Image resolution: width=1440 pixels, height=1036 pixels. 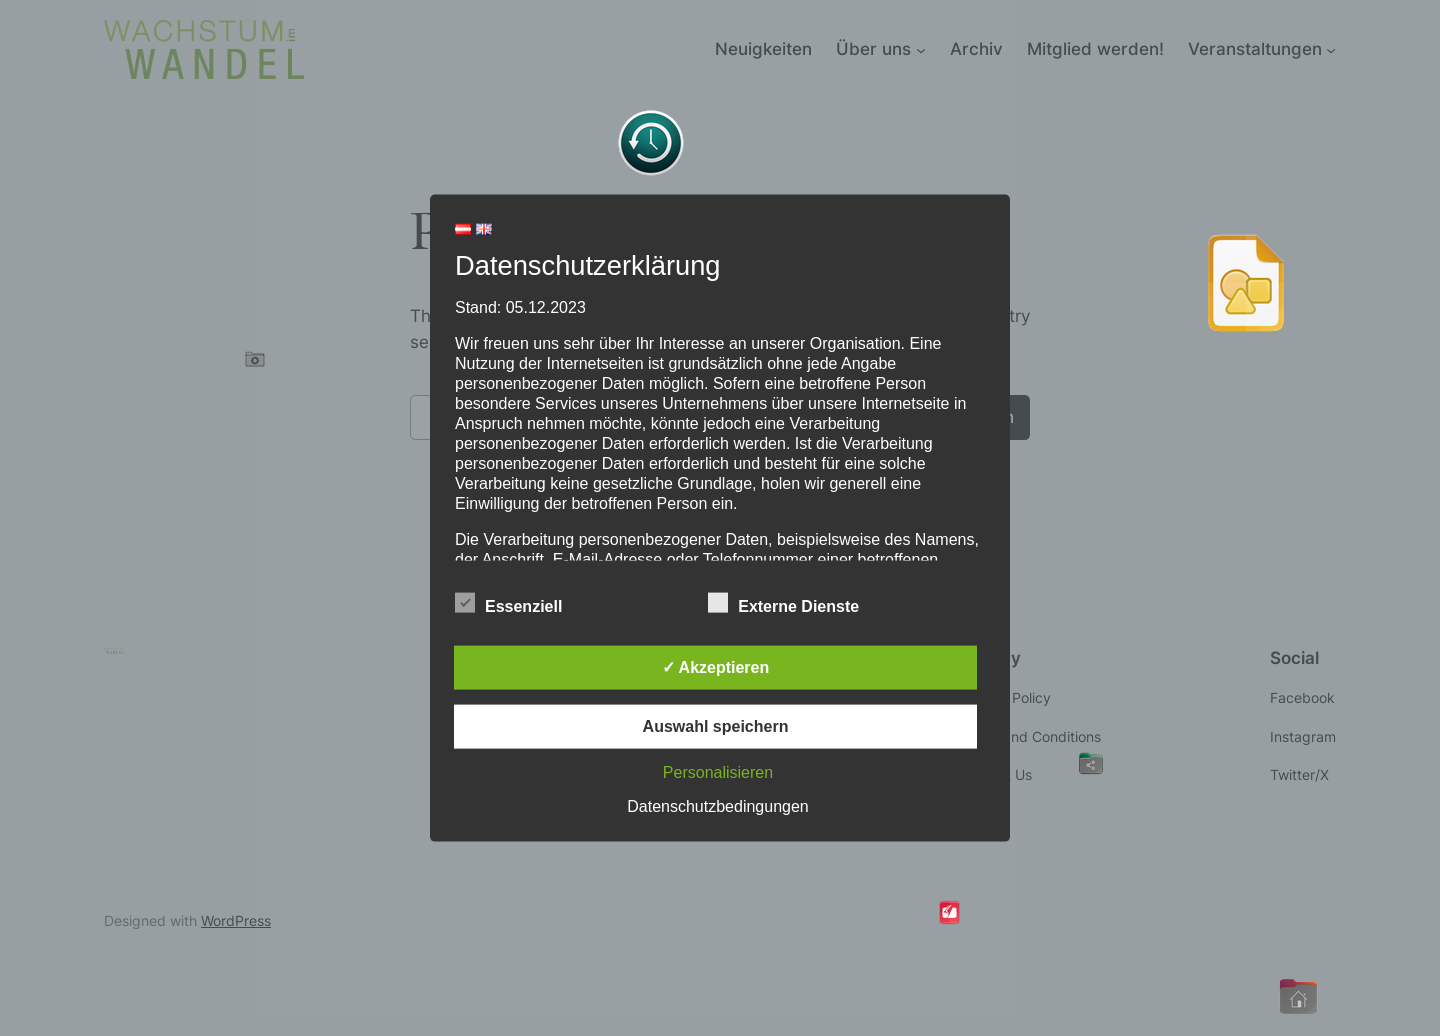 What do you see at coordinates (1246, 283) in the screenshot?
I see `open an opendocument graphics template file` at bounding box center [1246, 283].